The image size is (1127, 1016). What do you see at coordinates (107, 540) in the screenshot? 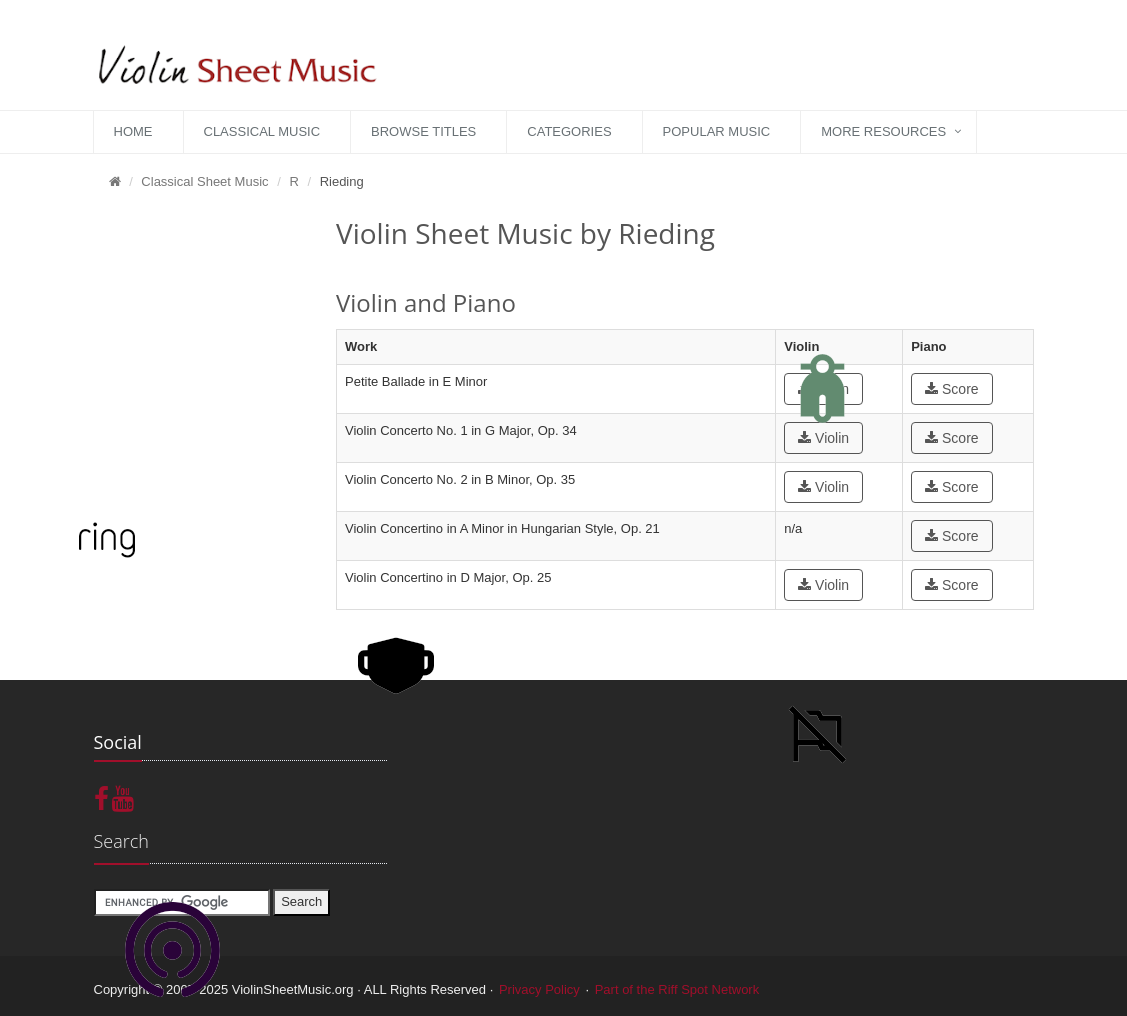
I see `open the Ring smart home app` at bounding box center [107, 540].